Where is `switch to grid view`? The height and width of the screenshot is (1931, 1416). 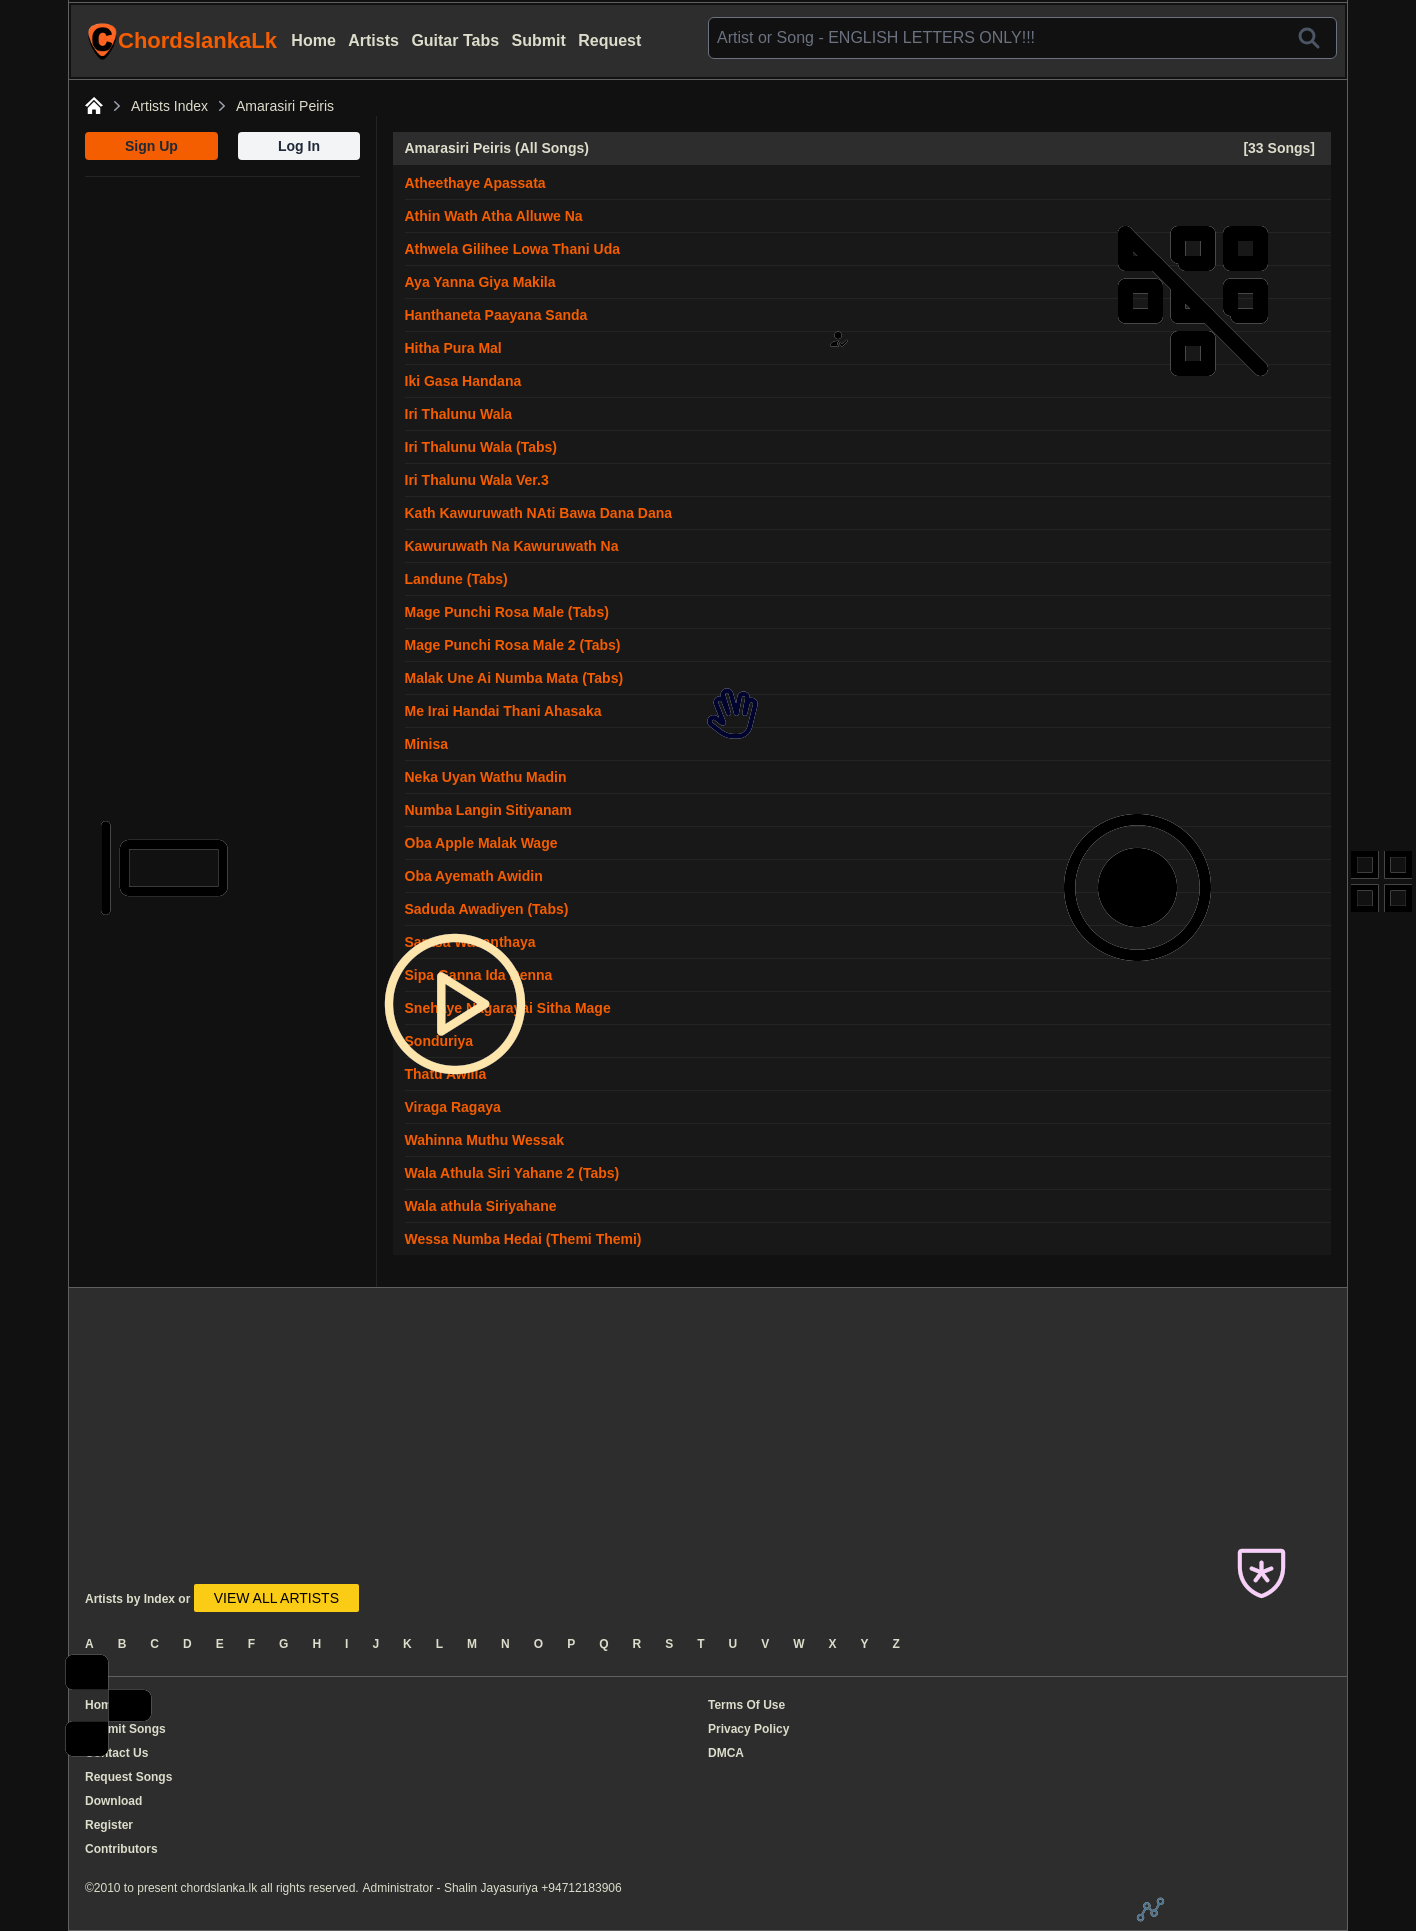
switch to grid view is located at coordinates (1381, 881).